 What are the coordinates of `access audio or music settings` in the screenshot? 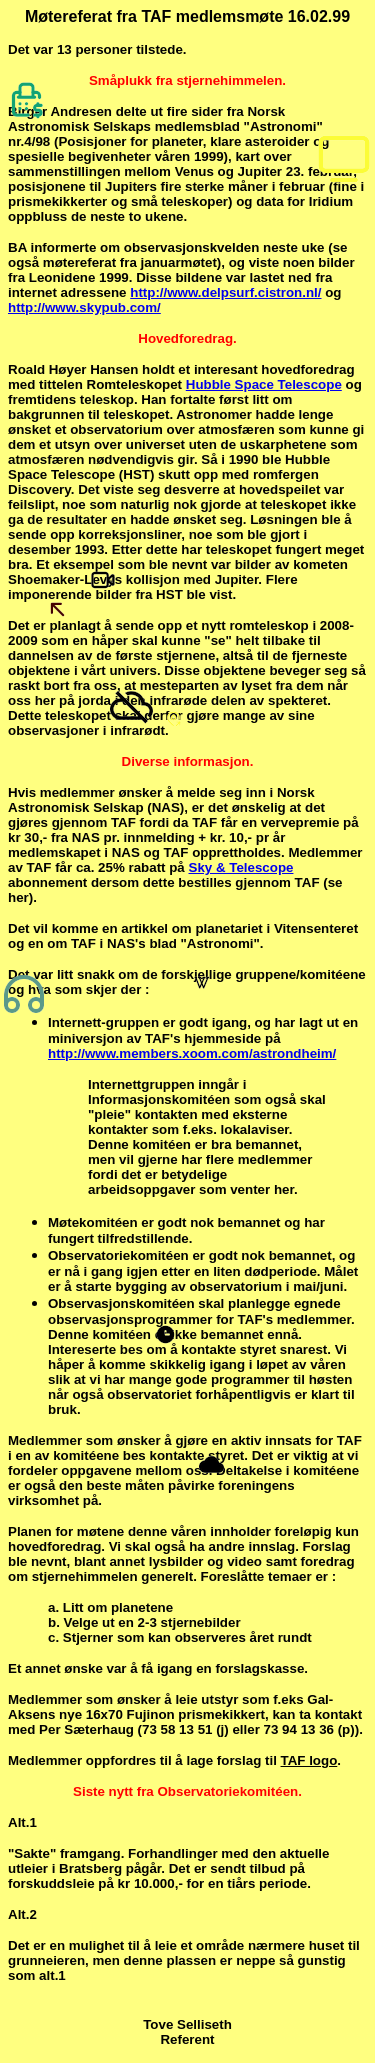 It's located at (24, 995).